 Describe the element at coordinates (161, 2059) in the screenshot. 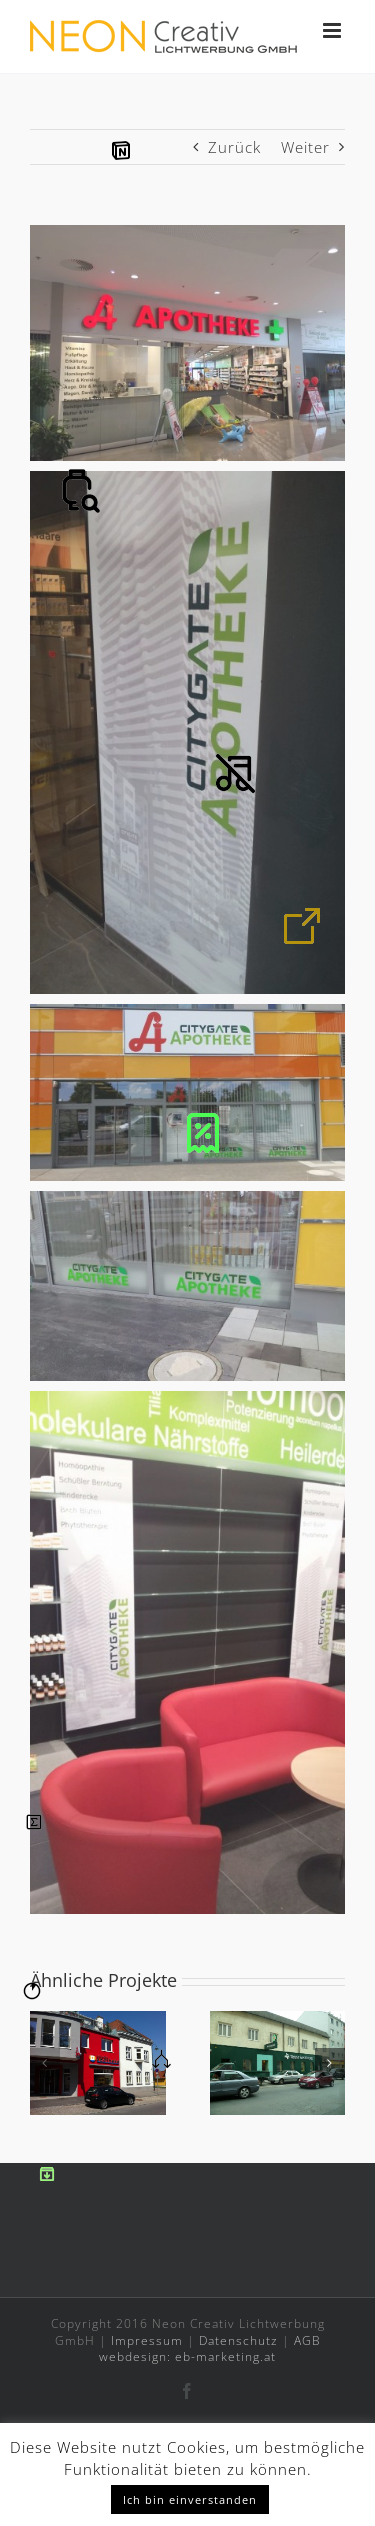

I see `split content into multiple paths` at that location.